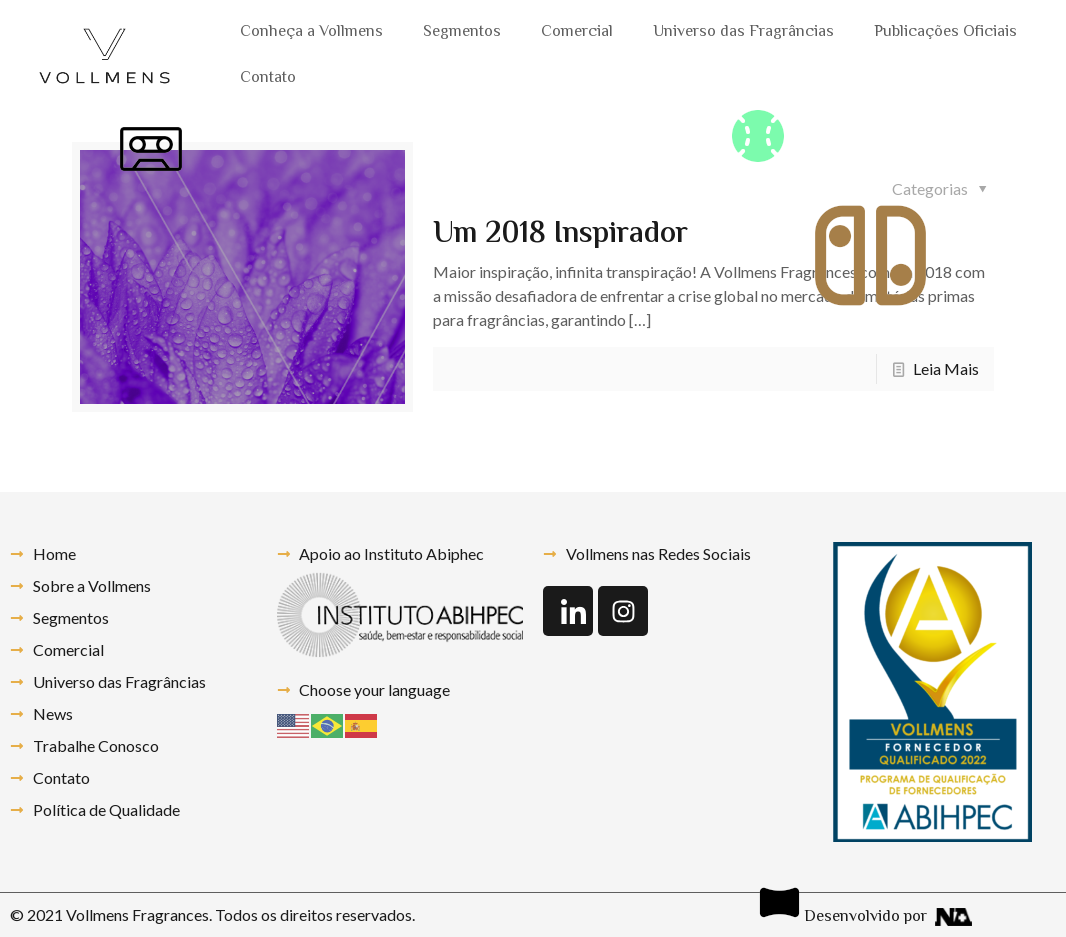  I want to click on view baseball scores or stats, so click(758, 136).